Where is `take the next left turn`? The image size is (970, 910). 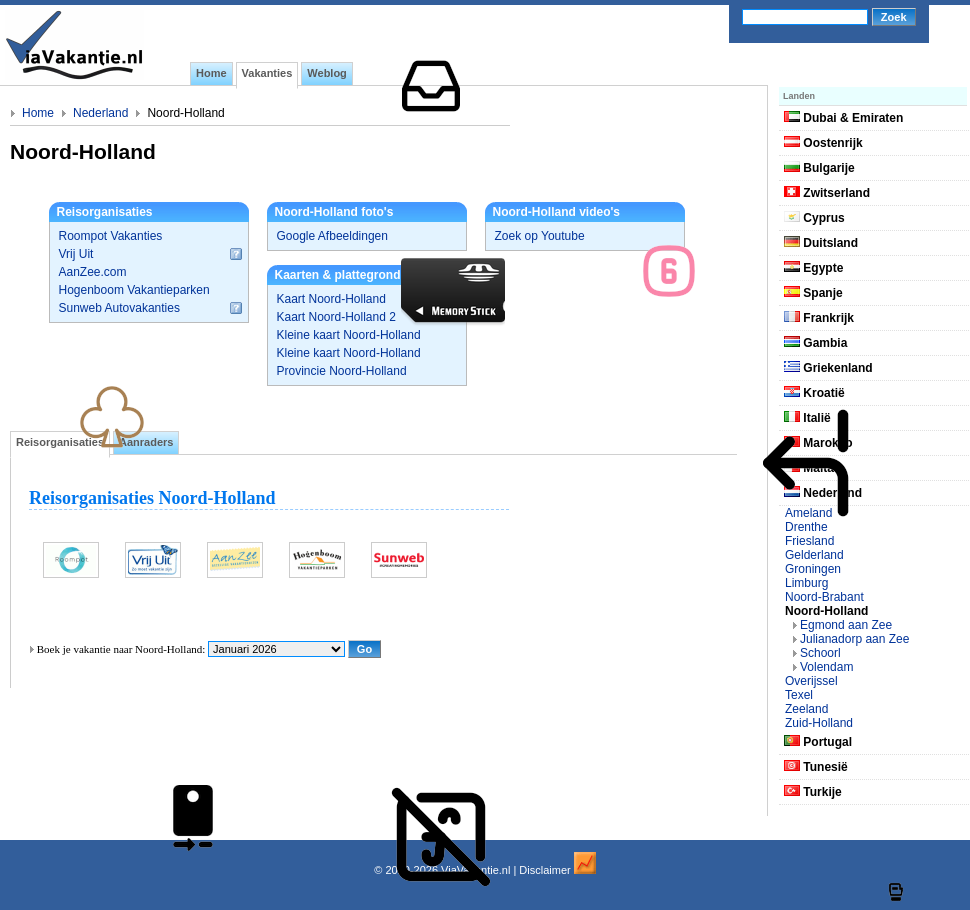
take the next left turn is located at coordinates (811, 463).